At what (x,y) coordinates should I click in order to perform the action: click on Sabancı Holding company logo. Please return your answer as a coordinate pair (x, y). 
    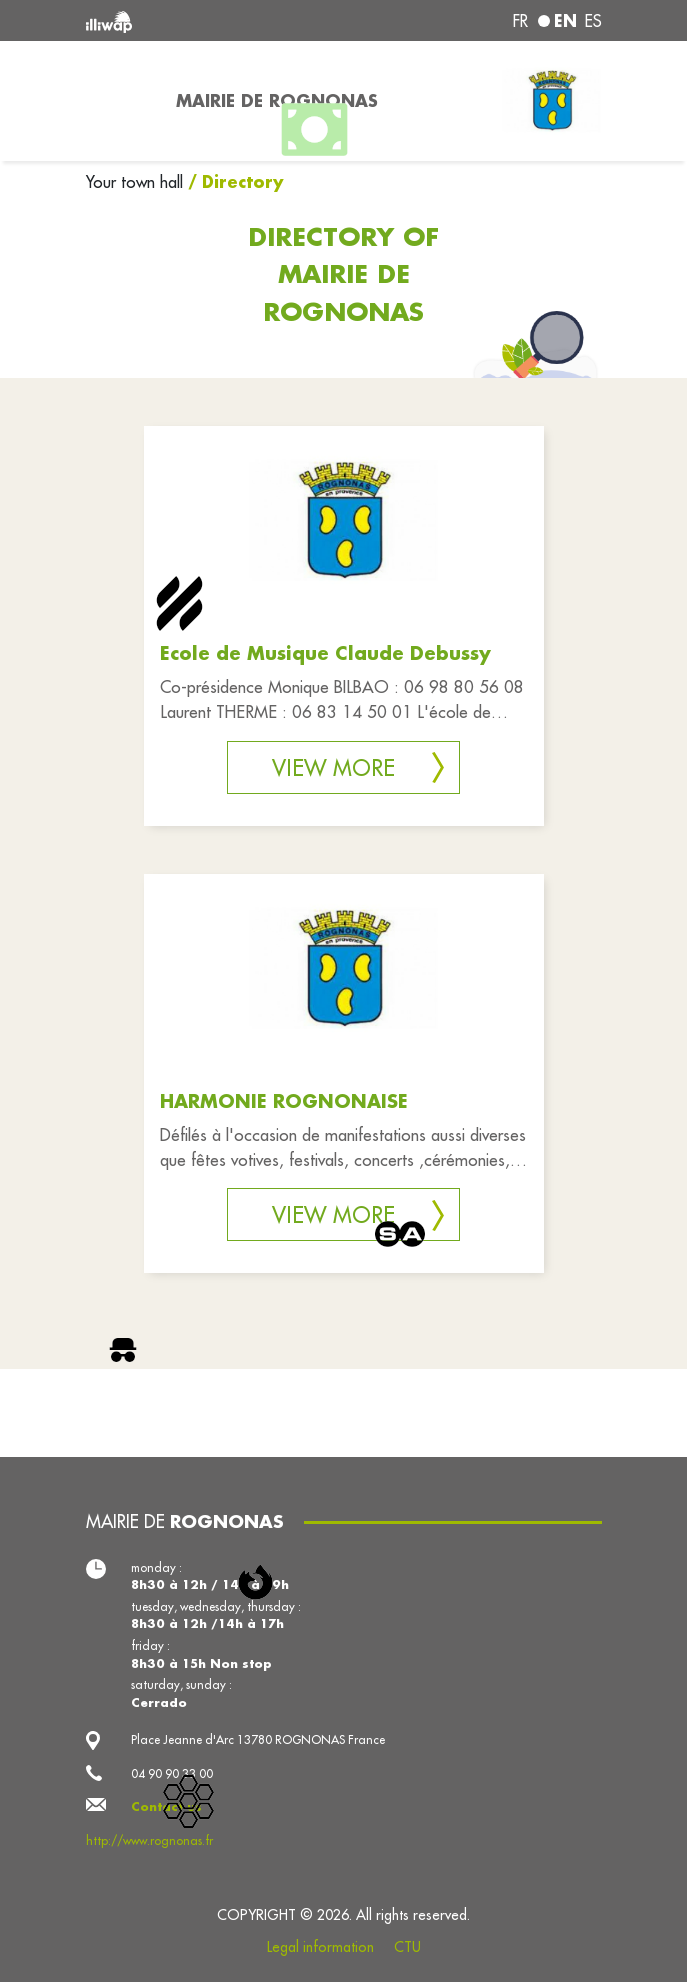
    Looking at the image, I should click on (400, 1234).